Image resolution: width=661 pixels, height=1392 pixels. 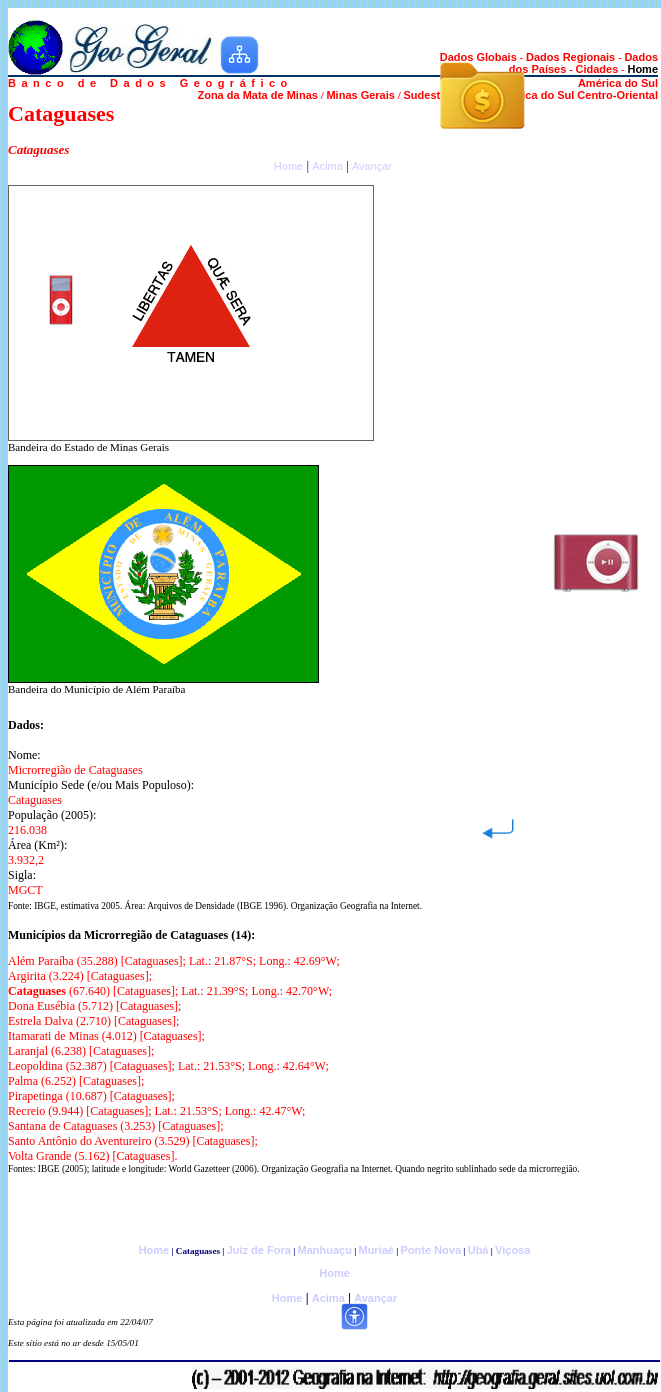 What do you see at coordinates (497, 826) in the screenshot?
I see `reply to this email` at bounding box center [497, 826].